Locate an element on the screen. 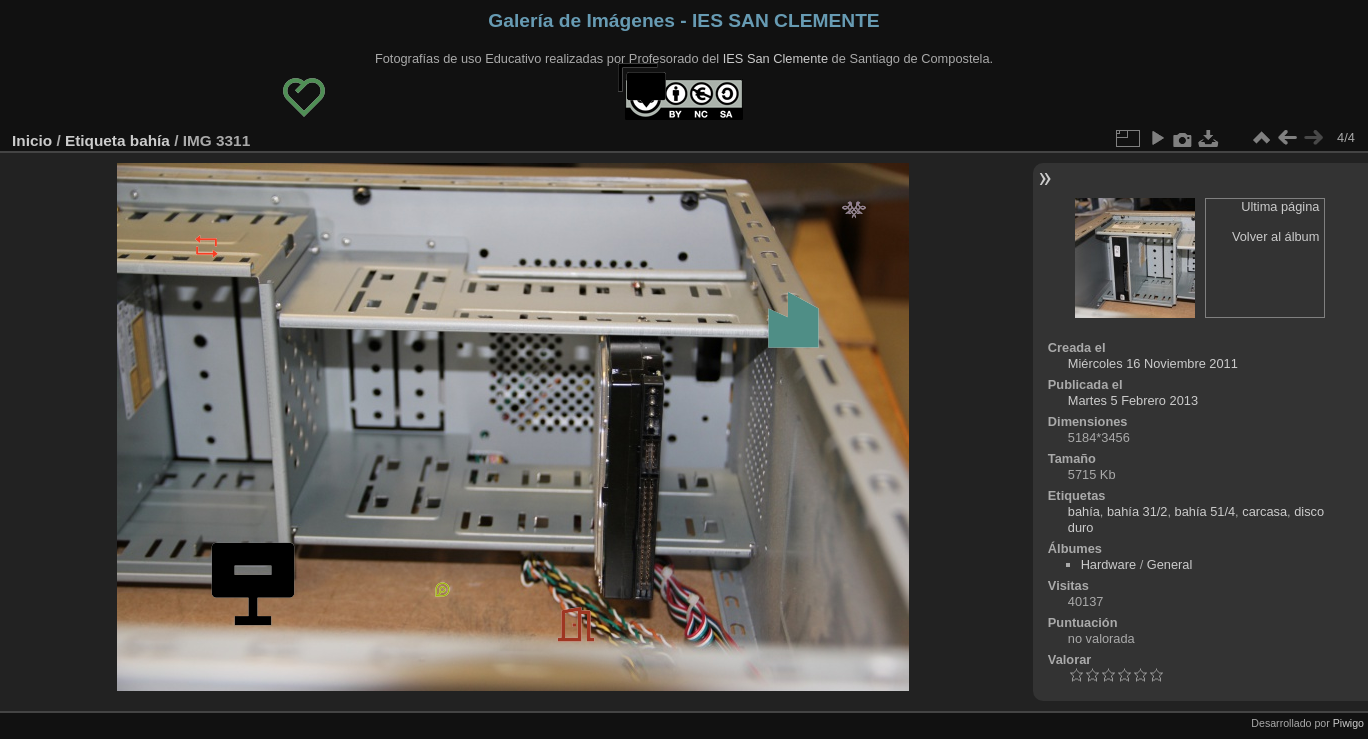 Image resolution: width=1368 pixels, height=739 pixels. indicates a reserved or held item is located at coordinates (253, 584).